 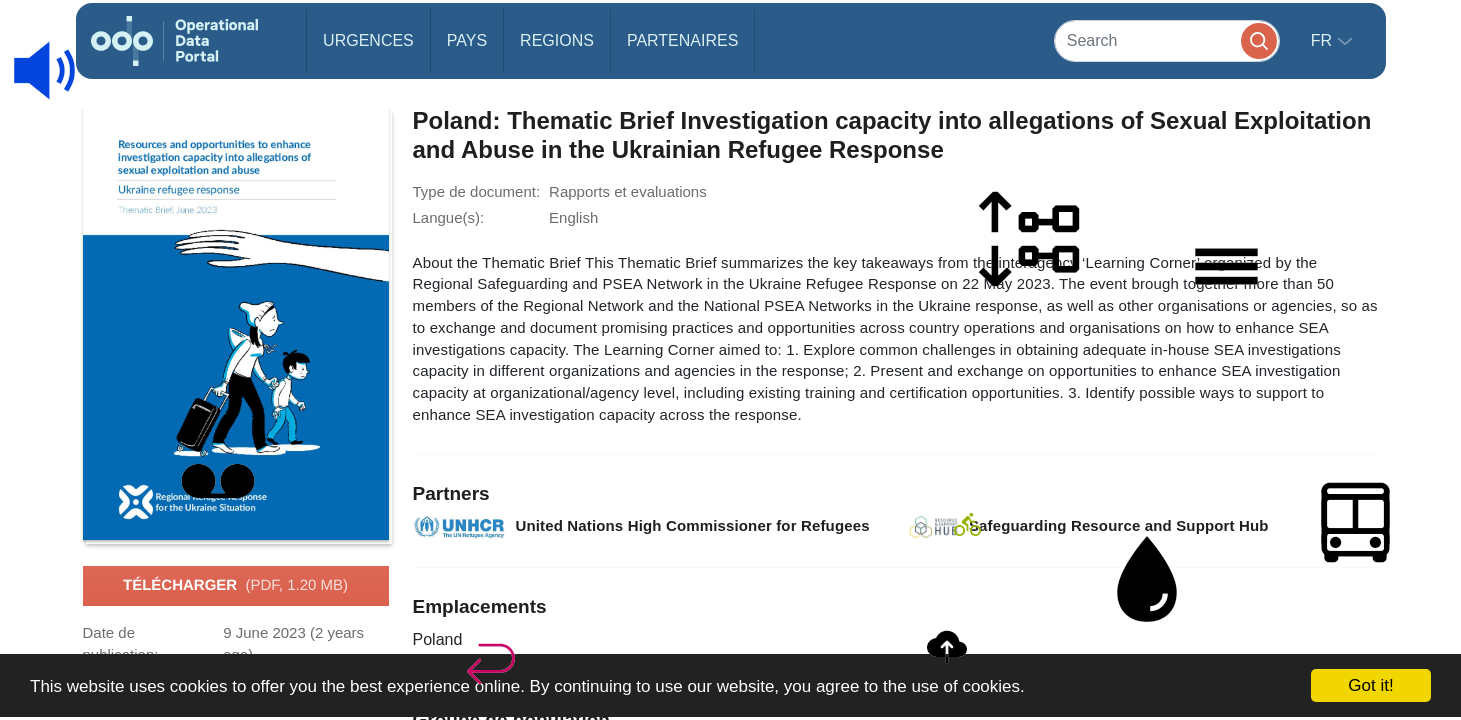 I want to click on view bus routes or schedules, so click(x=1355, y=522).